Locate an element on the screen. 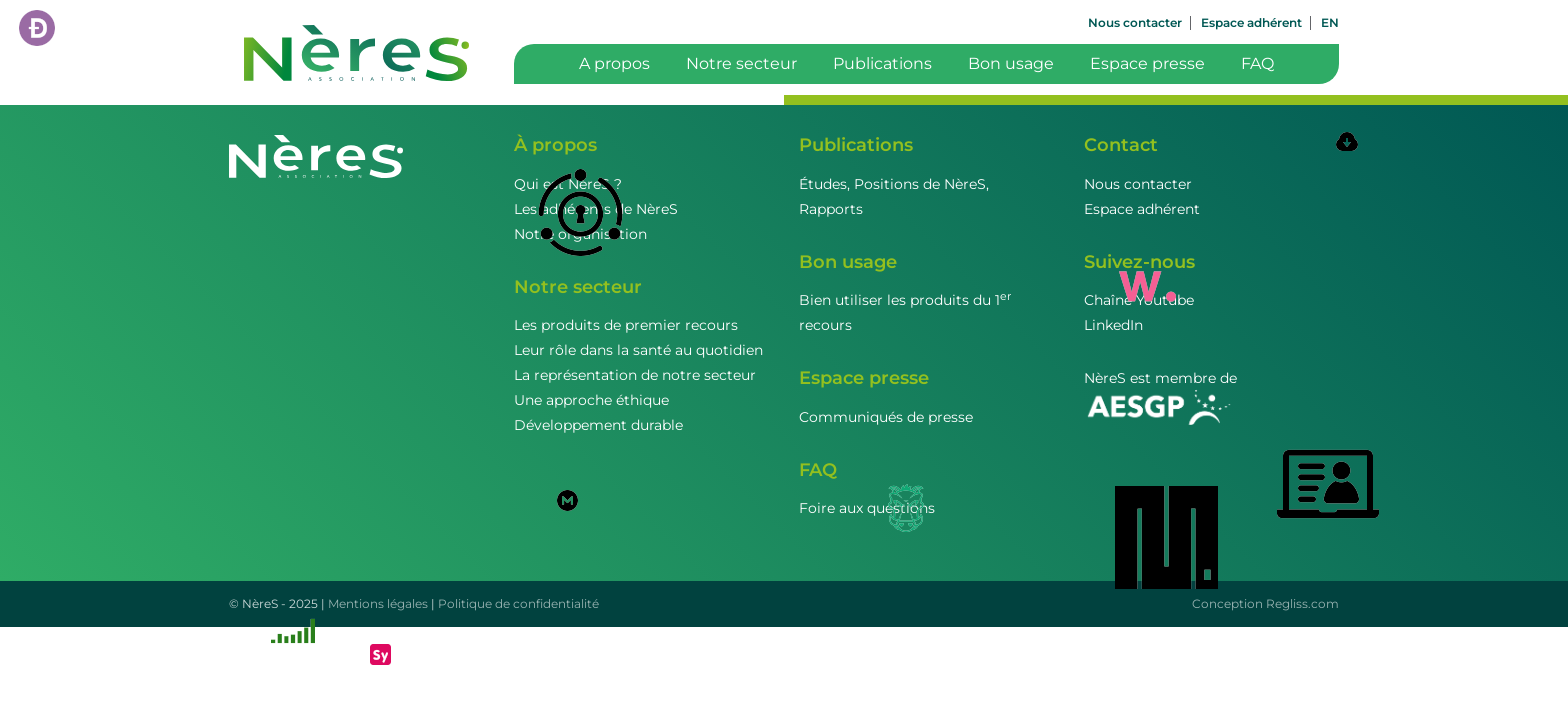 The height and width of the screenshot is (720, 1568). download file from cloud storage is located at coordinates (1347, 142).